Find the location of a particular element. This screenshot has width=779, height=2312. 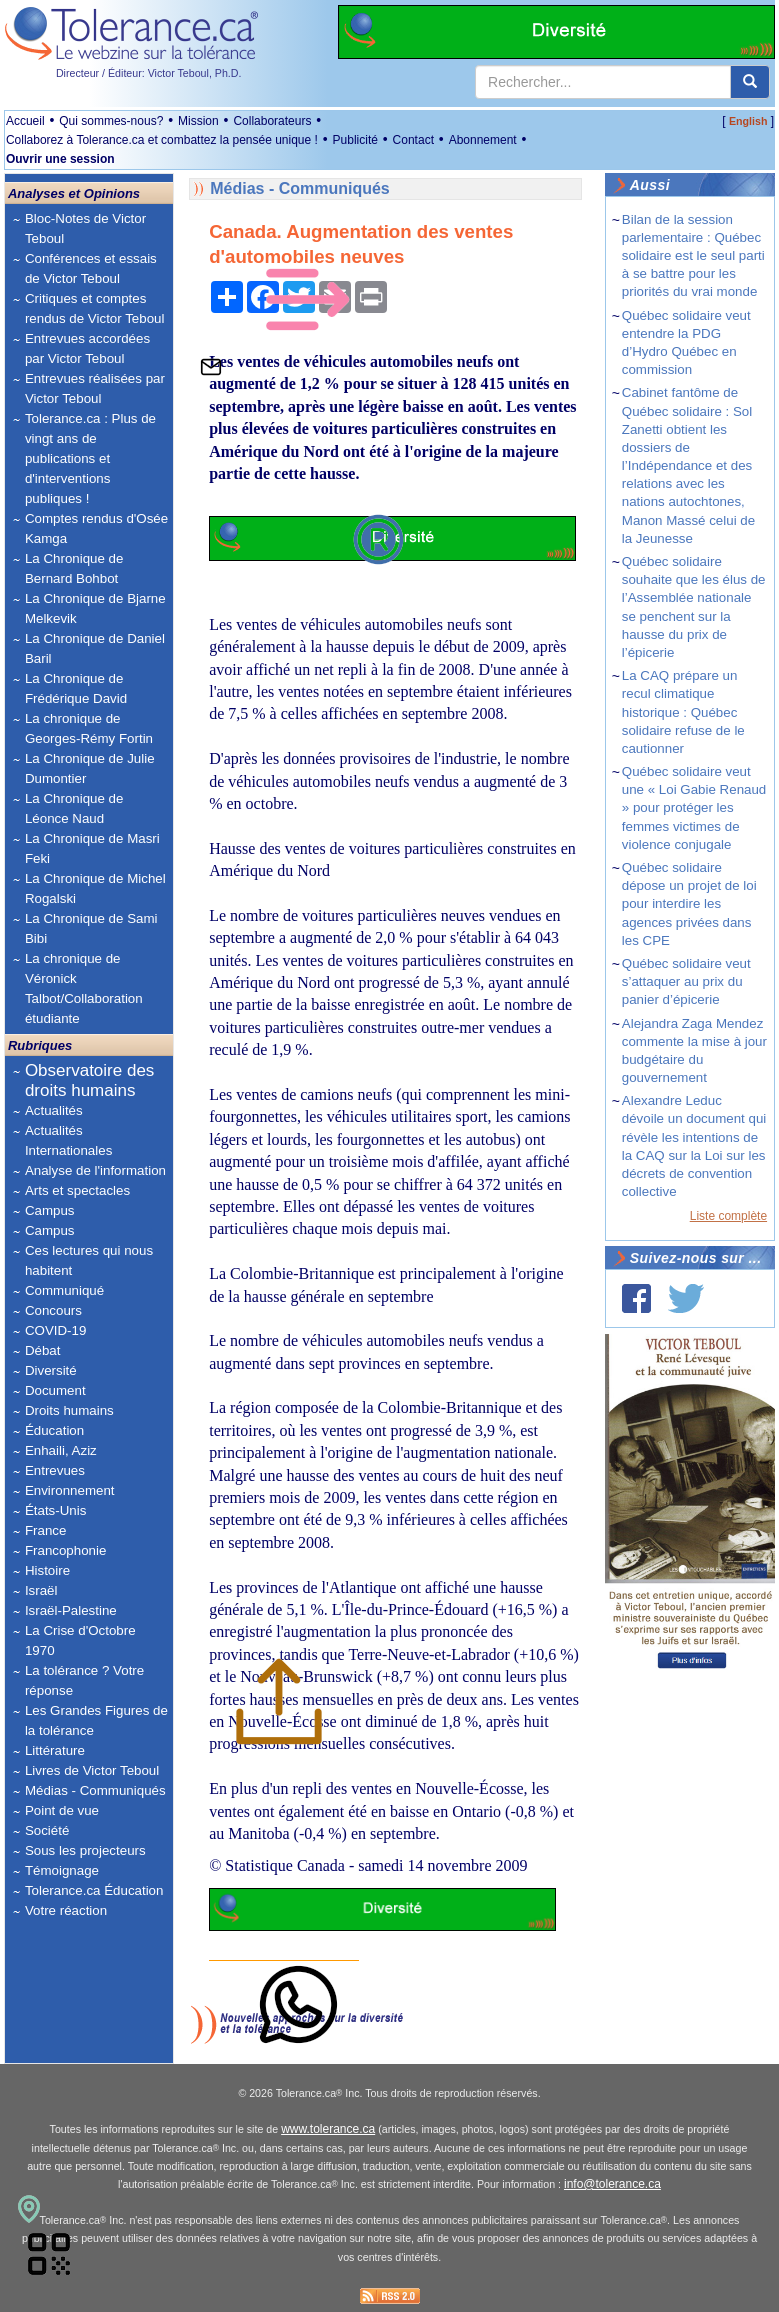

disable text wrapping in editor is located at coordinates (305, 299).